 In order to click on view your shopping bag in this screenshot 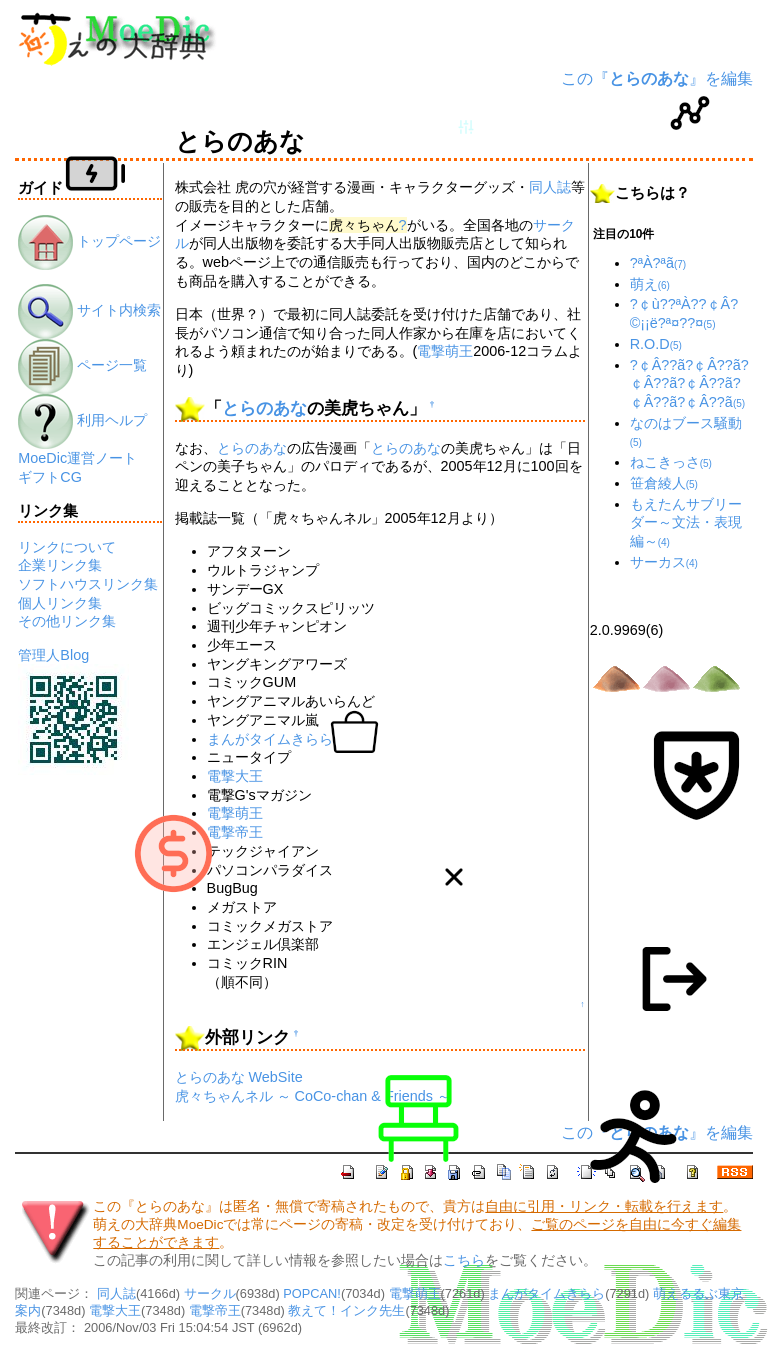, I will do `click(354, 734)`.